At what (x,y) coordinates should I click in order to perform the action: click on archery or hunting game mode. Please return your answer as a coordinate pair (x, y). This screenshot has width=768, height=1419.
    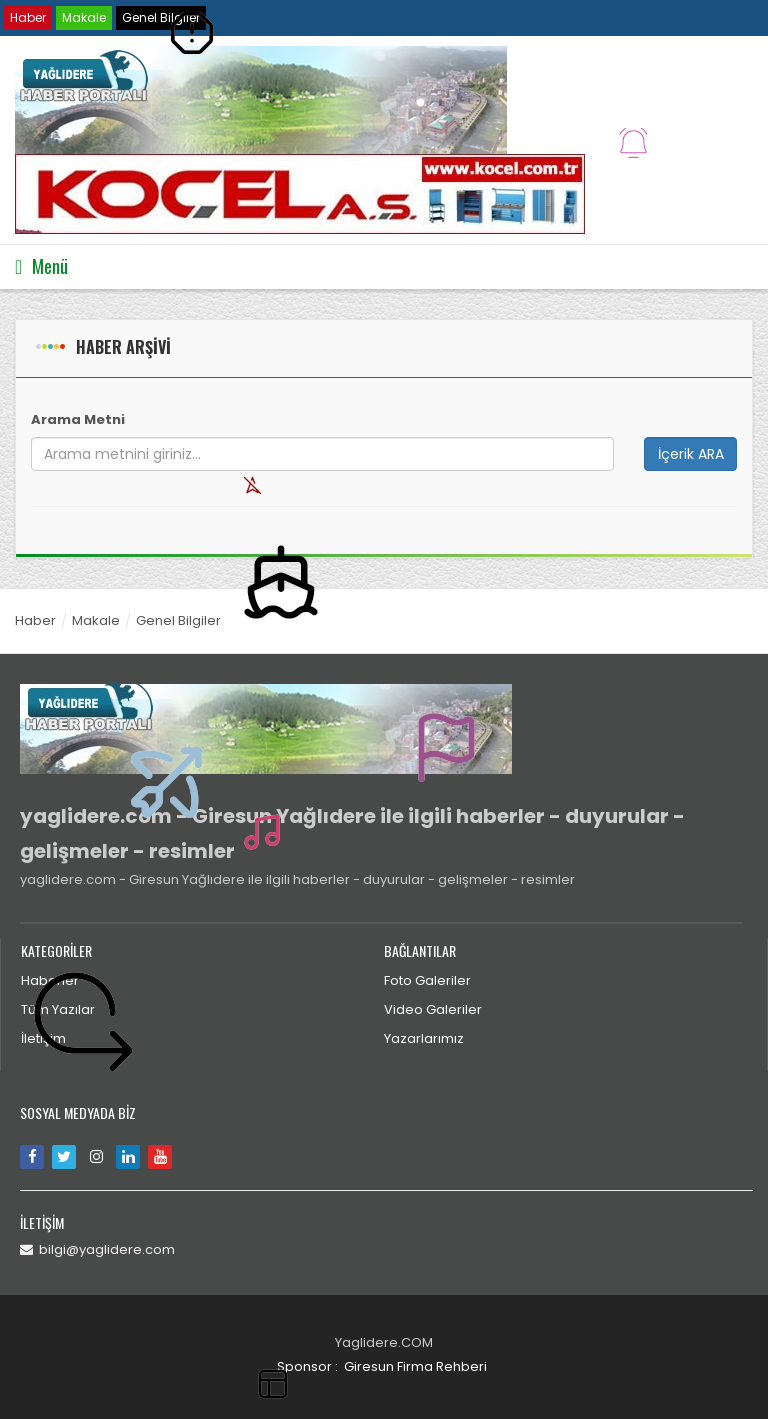
    Looking at the image, I should click on (166, 782).